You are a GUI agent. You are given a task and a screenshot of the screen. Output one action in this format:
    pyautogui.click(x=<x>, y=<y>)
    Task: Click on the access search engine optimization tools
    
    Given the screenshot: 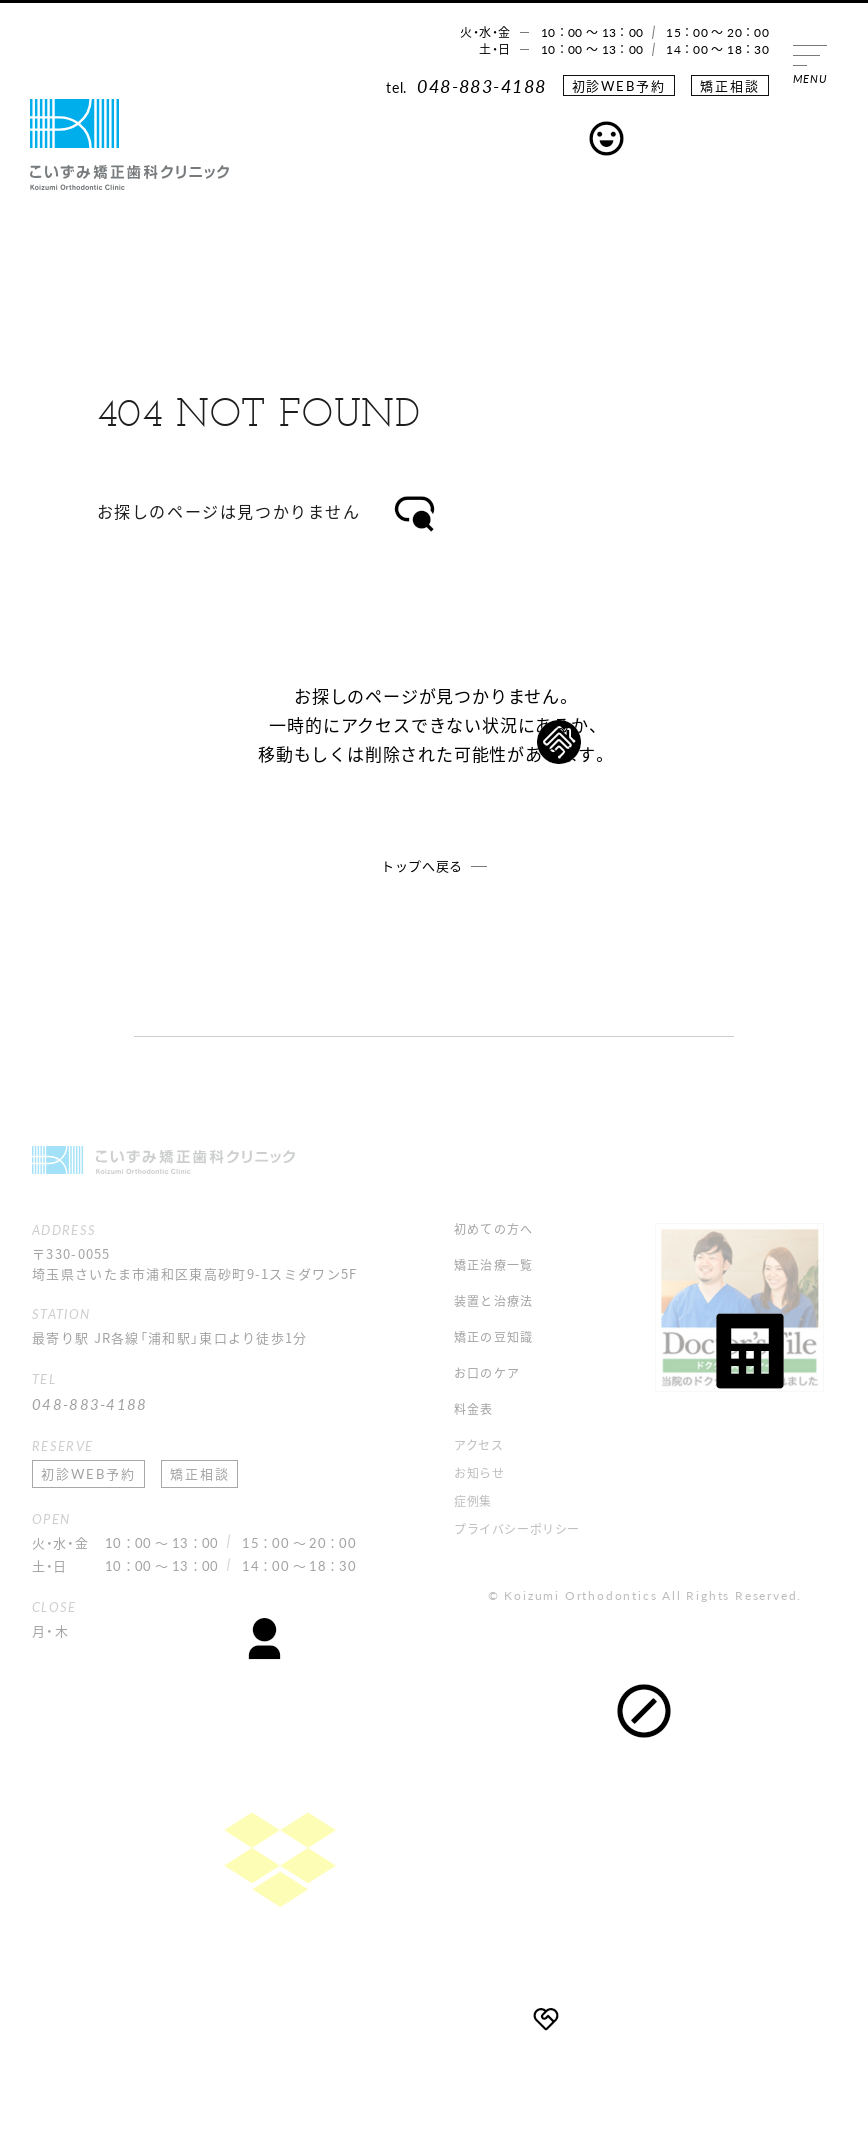 What is the action you would take?
    pyautogui.click(x=414, y=512)
    